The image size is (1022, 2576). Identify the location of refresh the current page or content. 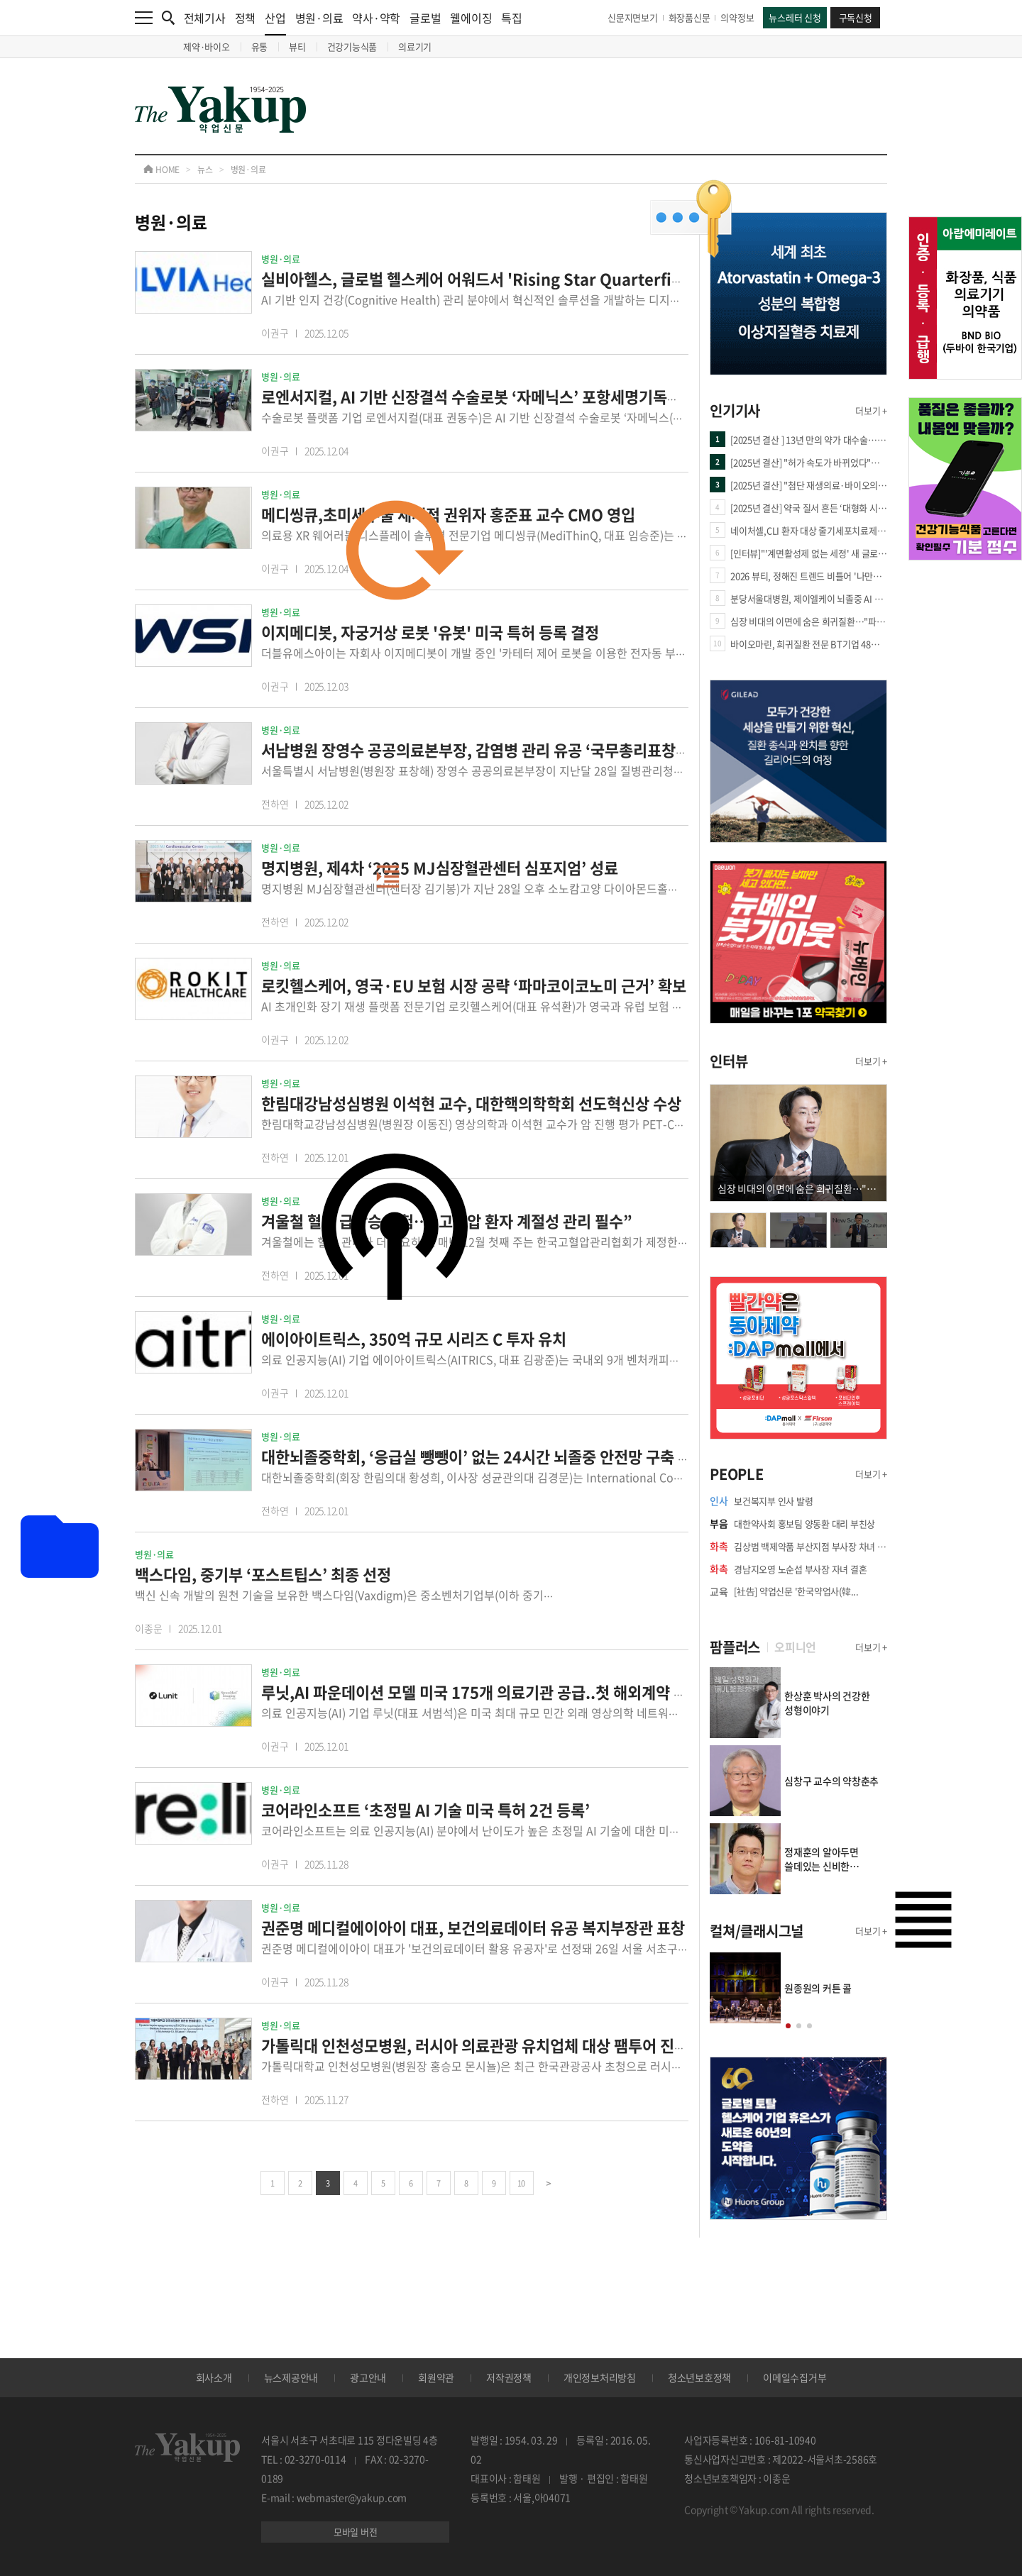
(402, 550).